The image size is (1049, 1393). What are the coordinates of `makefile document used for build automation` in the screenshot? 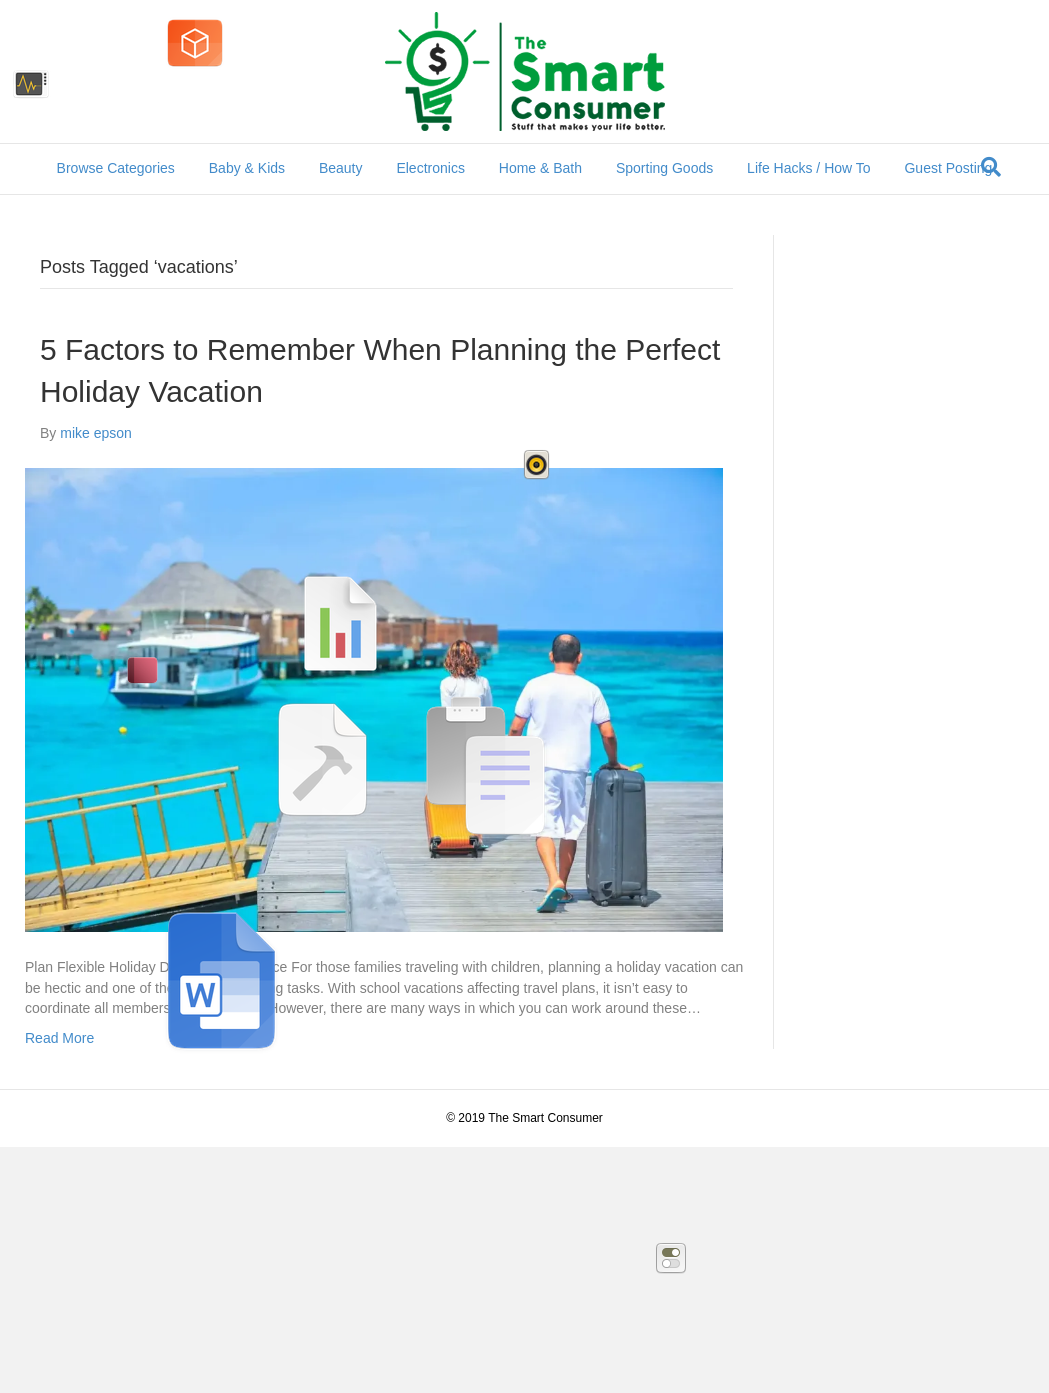 It's located at (322, 759).